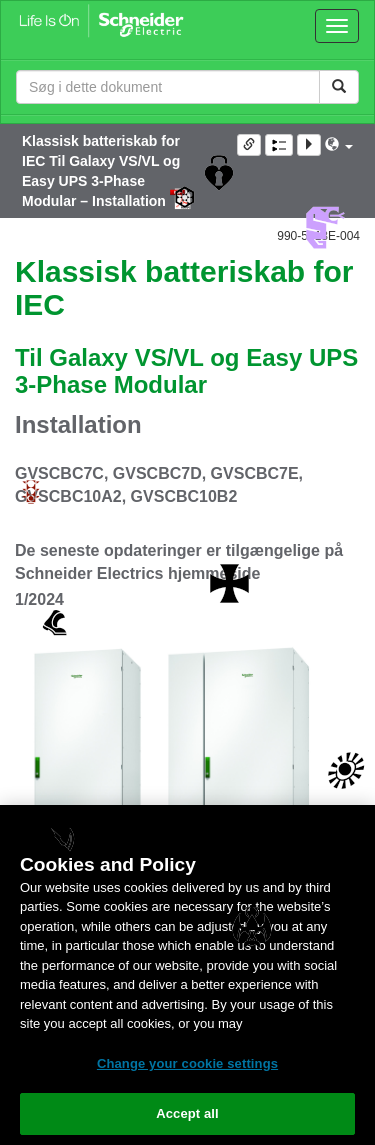  What do you see at coordinates (185, 197) in the screenshot?
I see `access hive or colony management features` at bounding box center [185, 197].